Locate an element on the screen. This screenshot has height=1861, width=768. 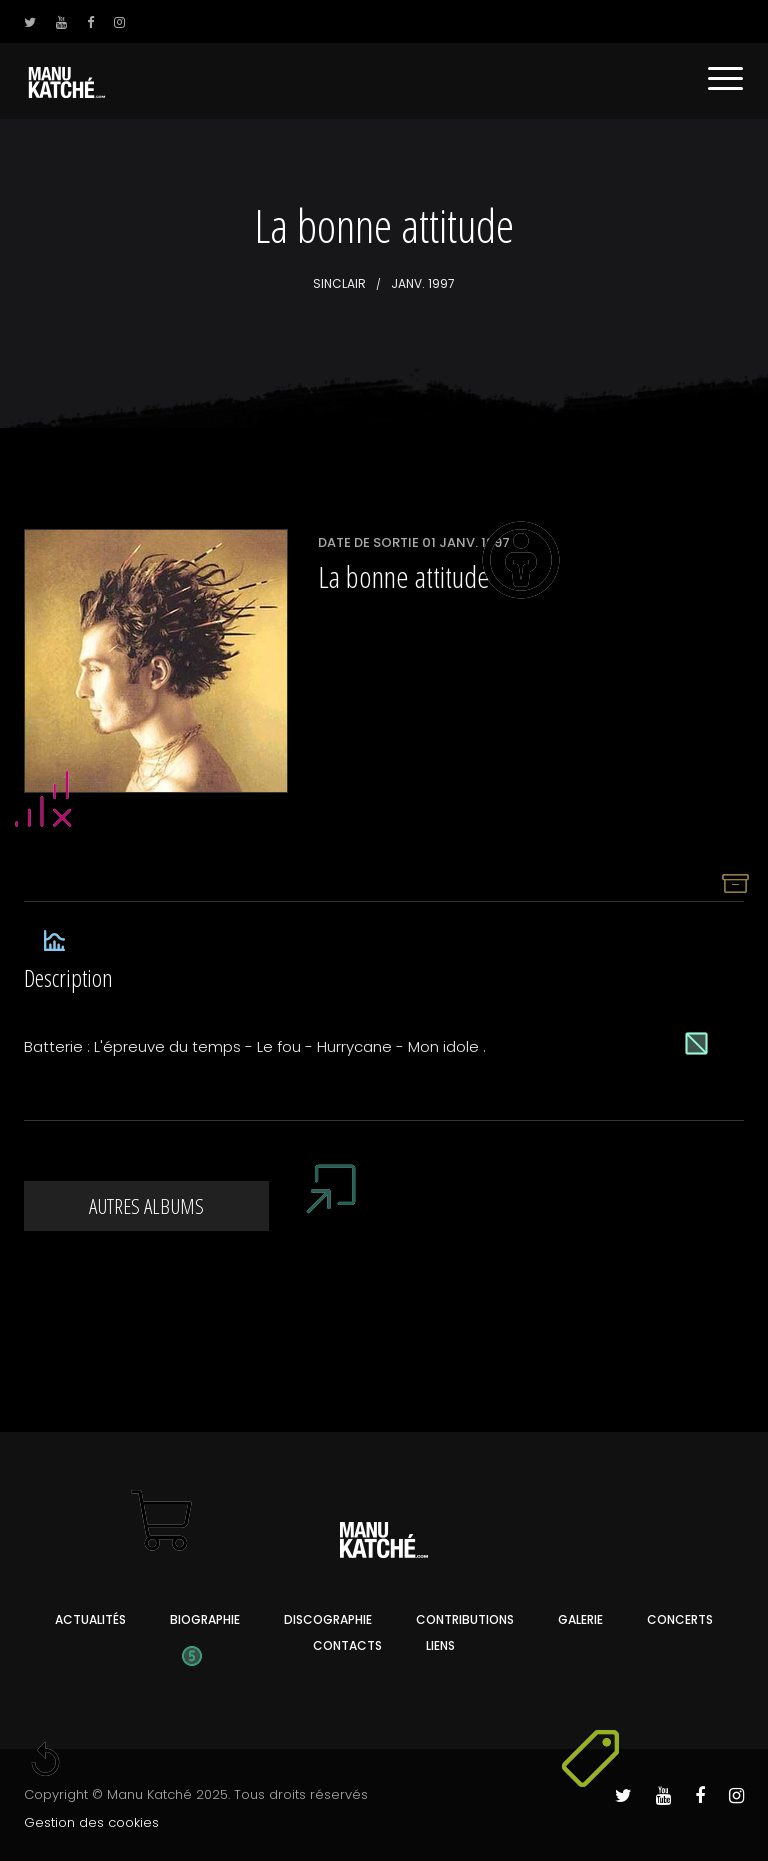
indicates step five in a multi-step process is located at coordinates (192, 1656).